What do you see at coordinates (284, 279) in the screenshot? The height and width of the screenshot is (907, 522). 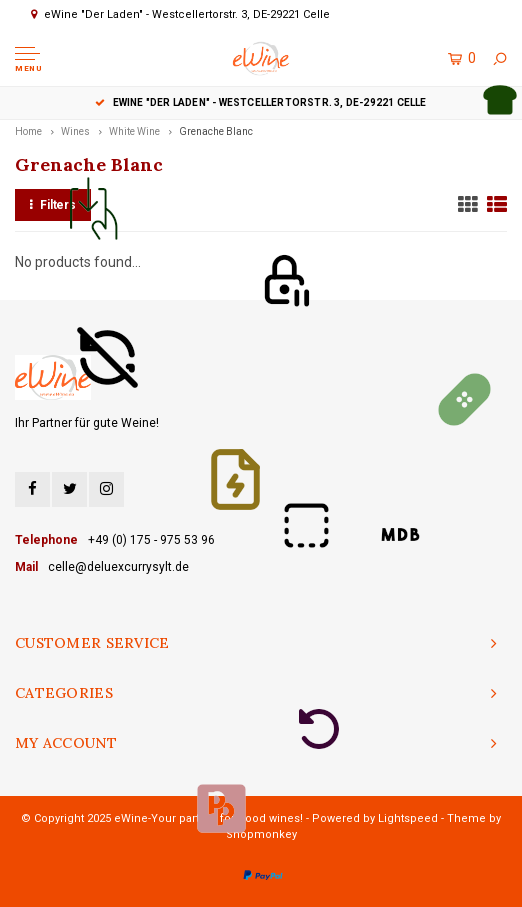 I see `pause secure session or locked process` at bounding box center [284, 279].